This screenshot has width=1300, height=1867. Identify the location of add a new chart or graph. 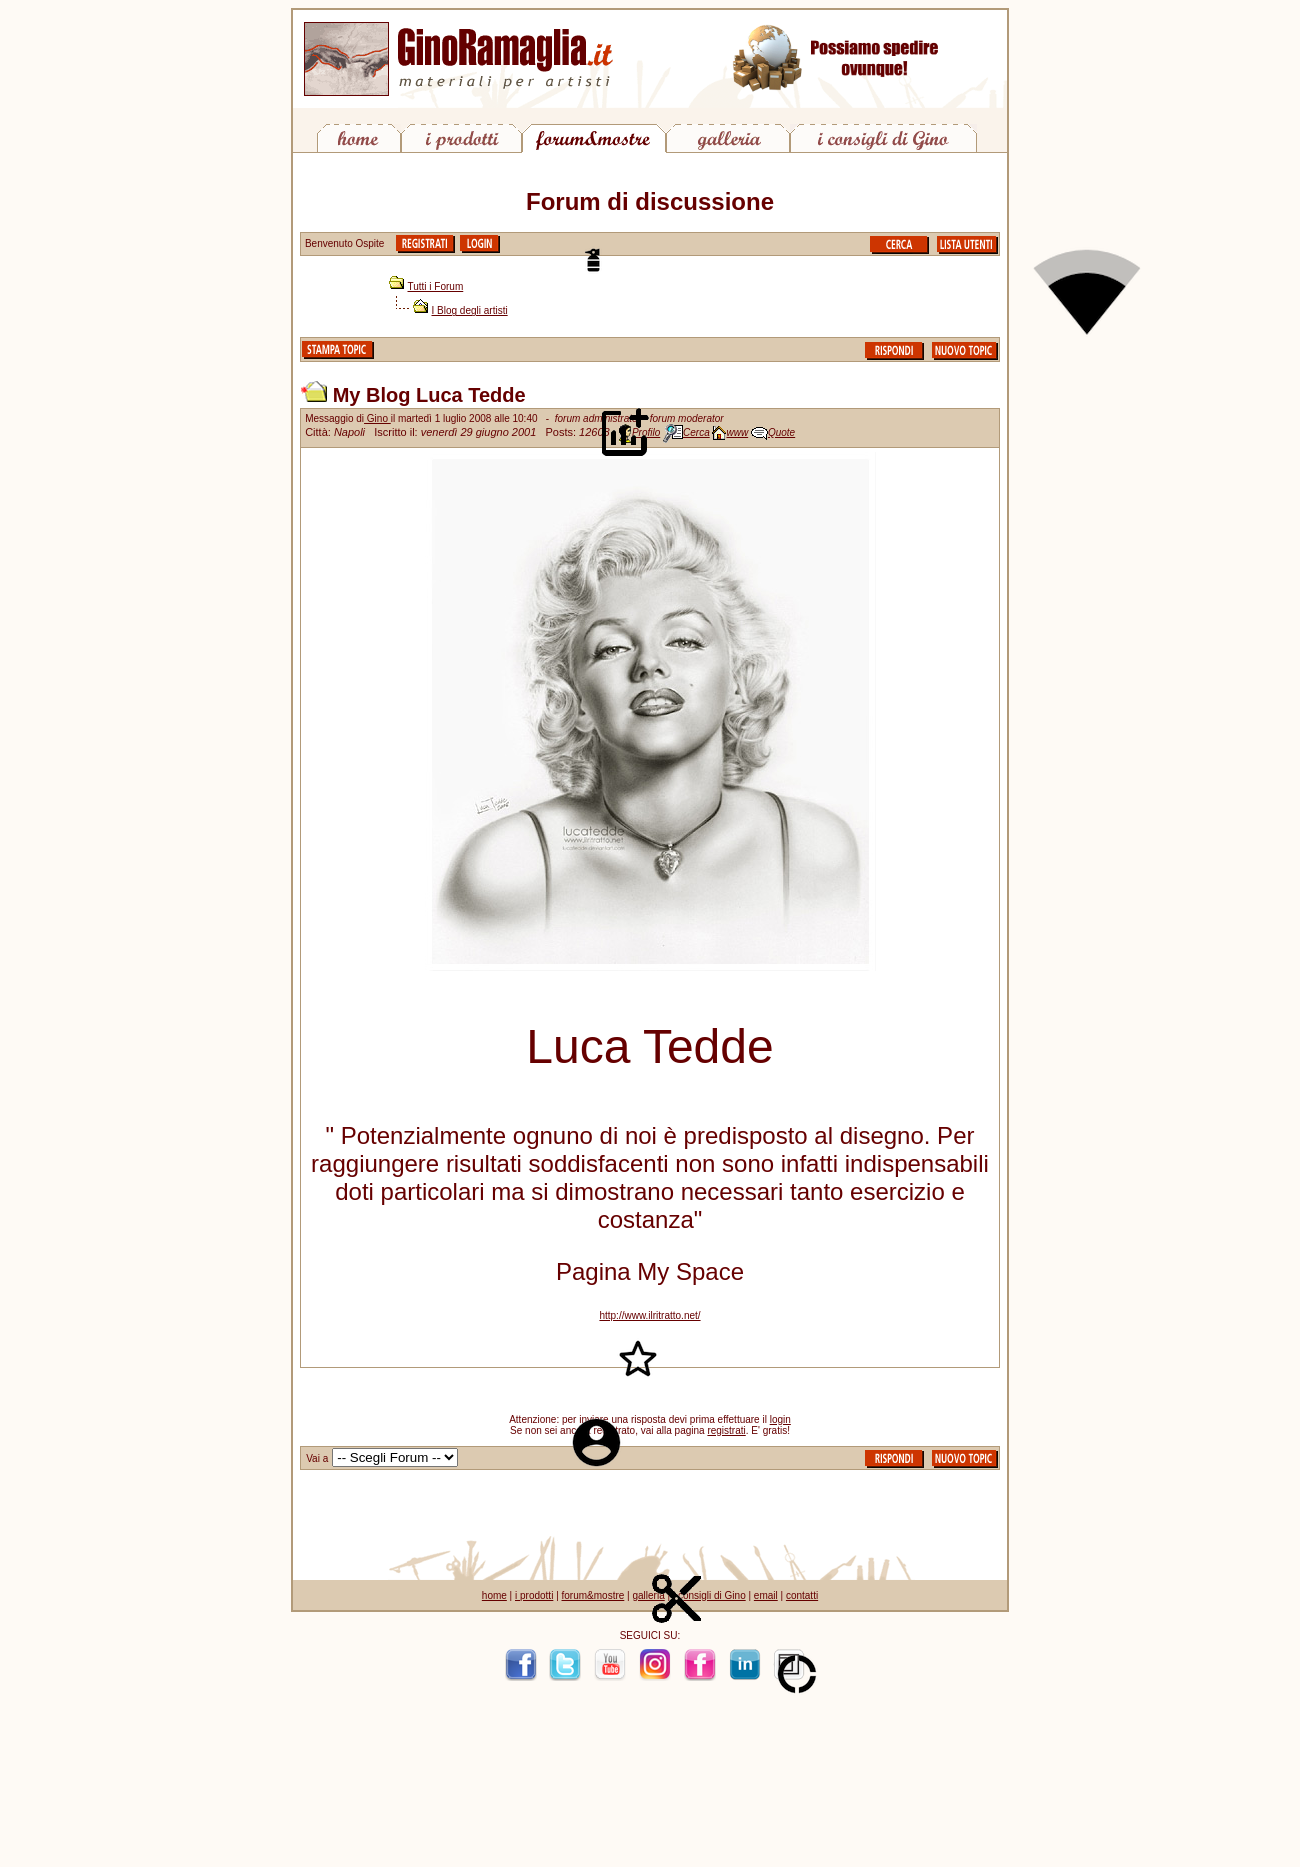
(624, 433).